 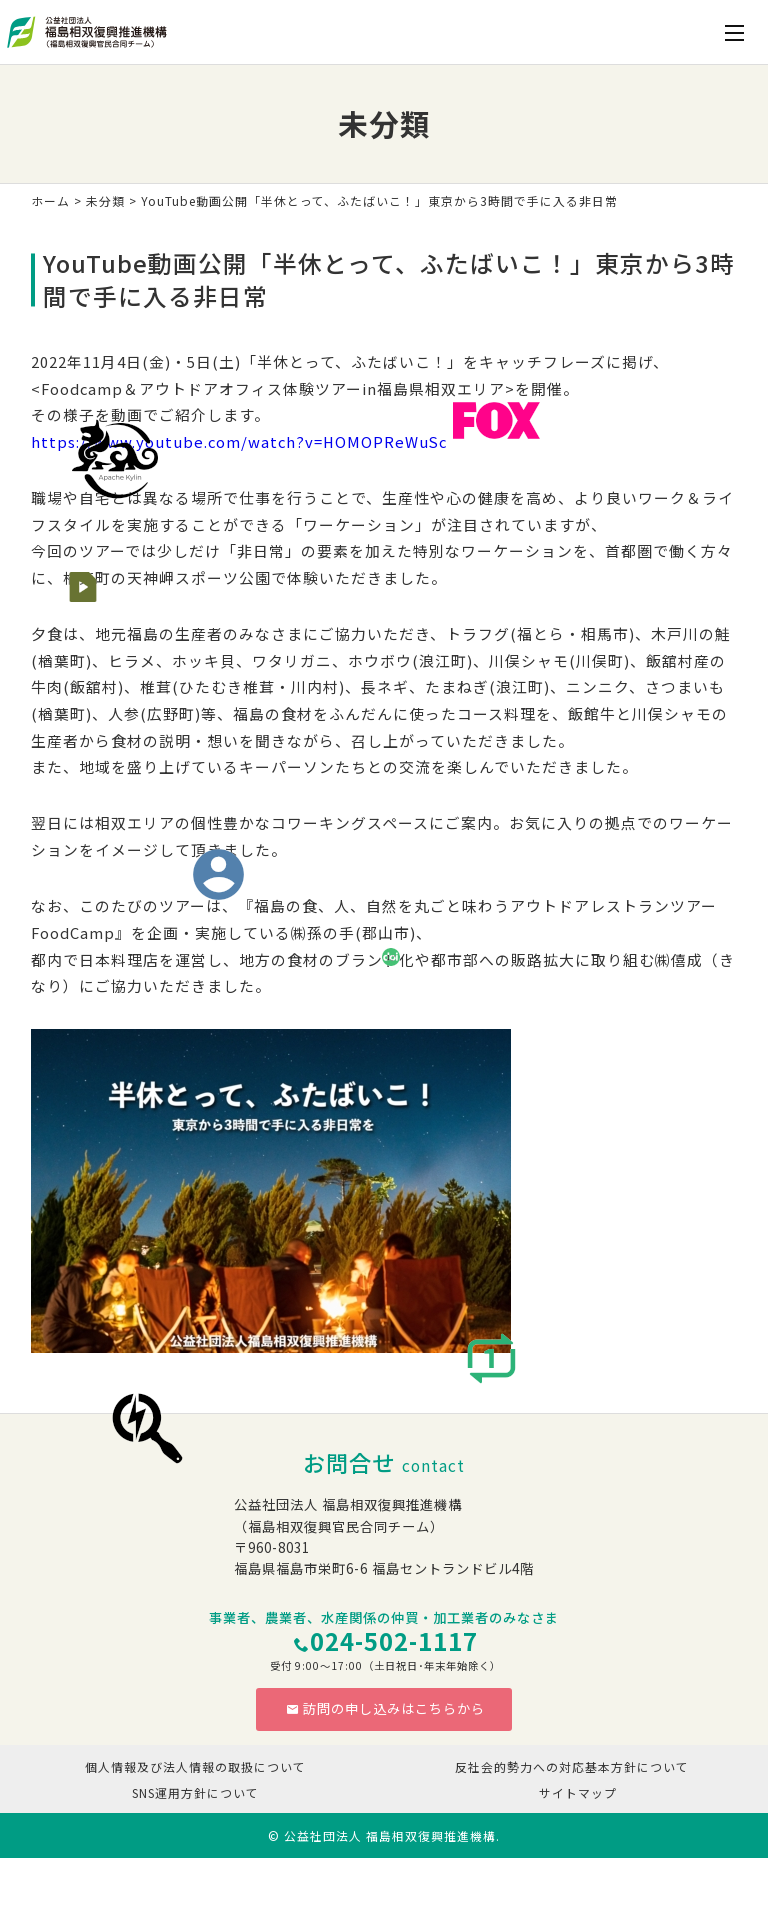 What do you see at coordinates (391, 957) in the screenshot?
I see `digital object identifier (DOI) logo` at bounding box center [391, 957].